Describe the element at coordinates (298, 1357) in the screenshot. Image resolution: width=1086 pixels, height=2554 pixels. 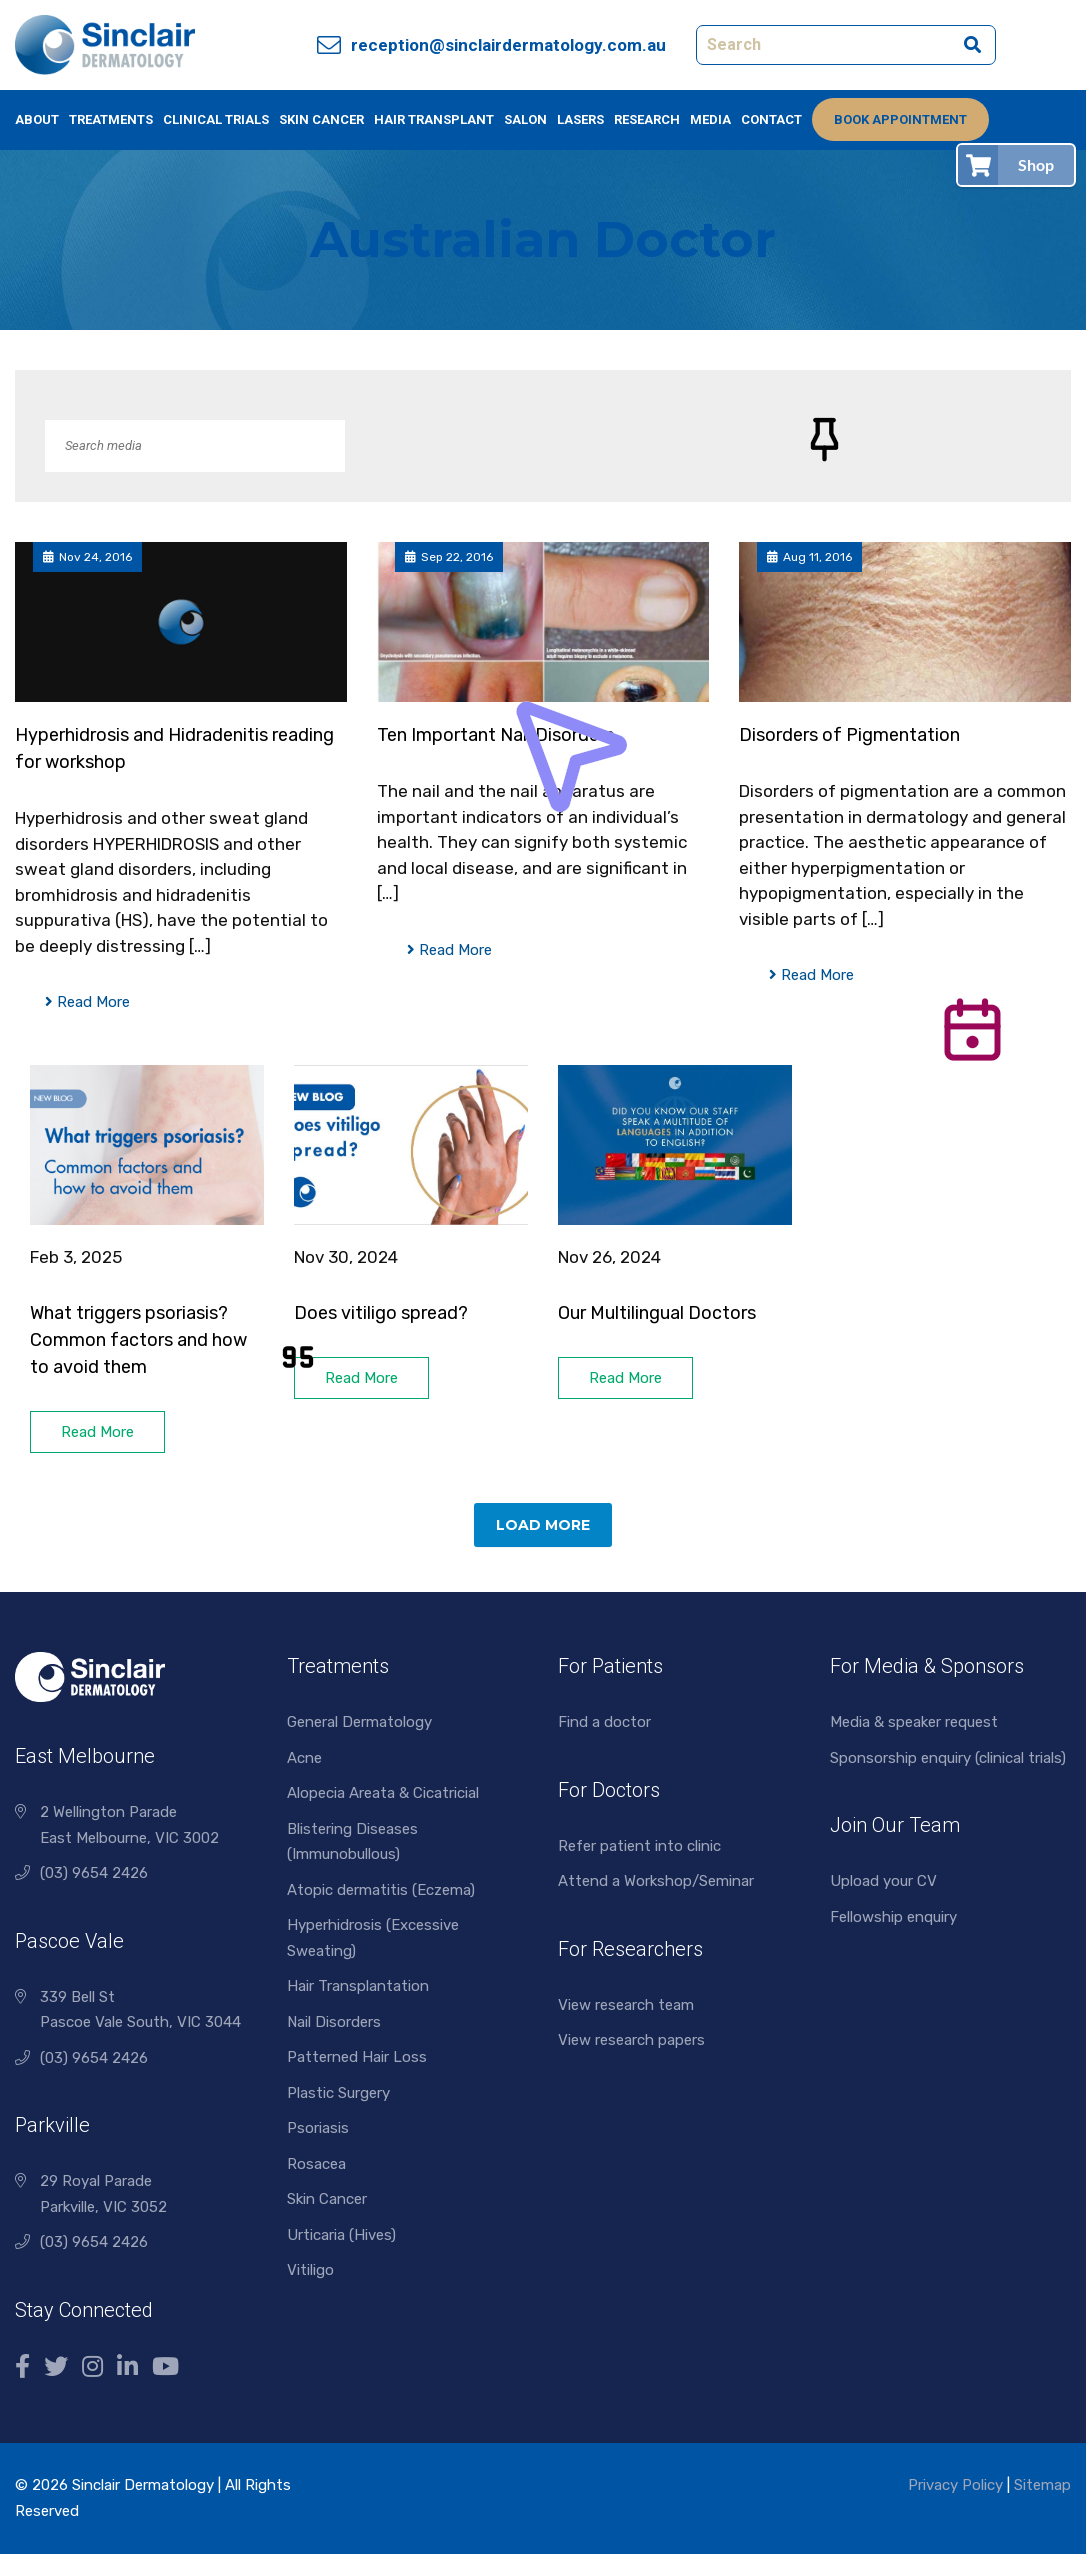
I see `indicates item number 95 in a list or sequence` at that location.